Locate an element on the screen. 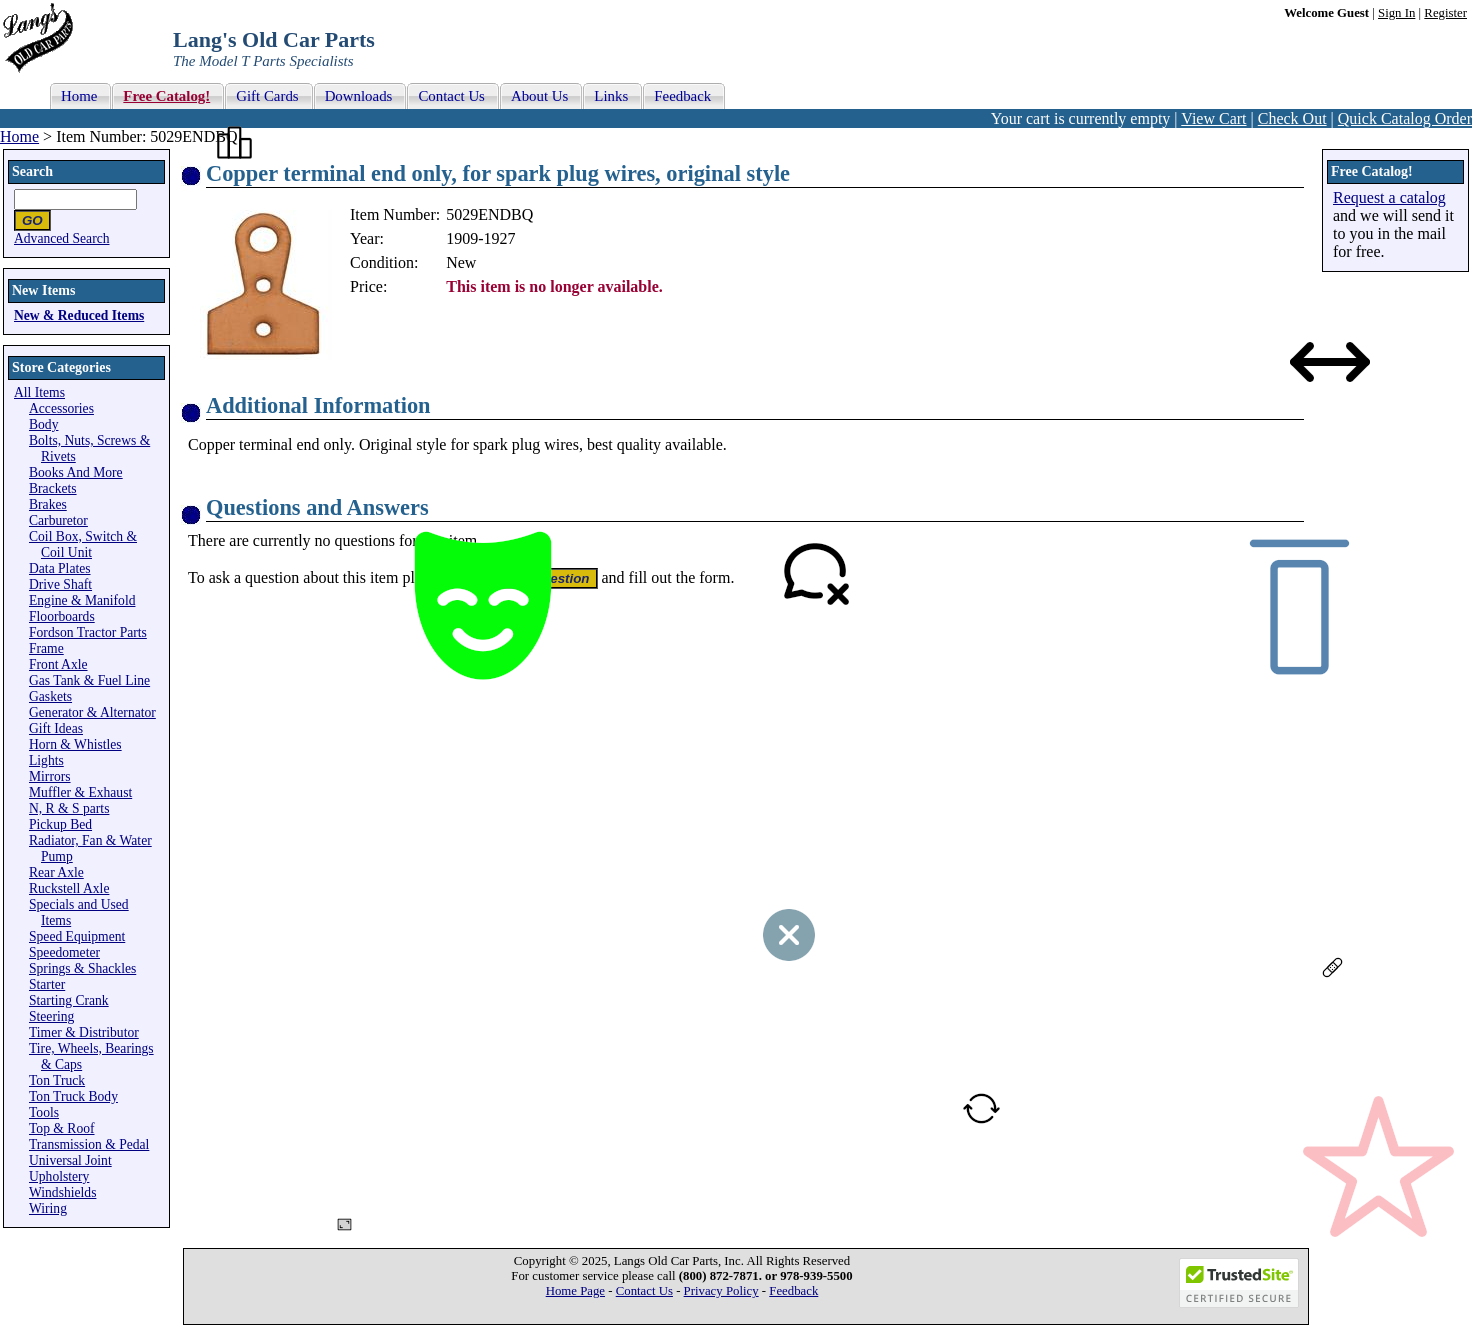  delete a conversation or message is located at coordinates (815, 571).